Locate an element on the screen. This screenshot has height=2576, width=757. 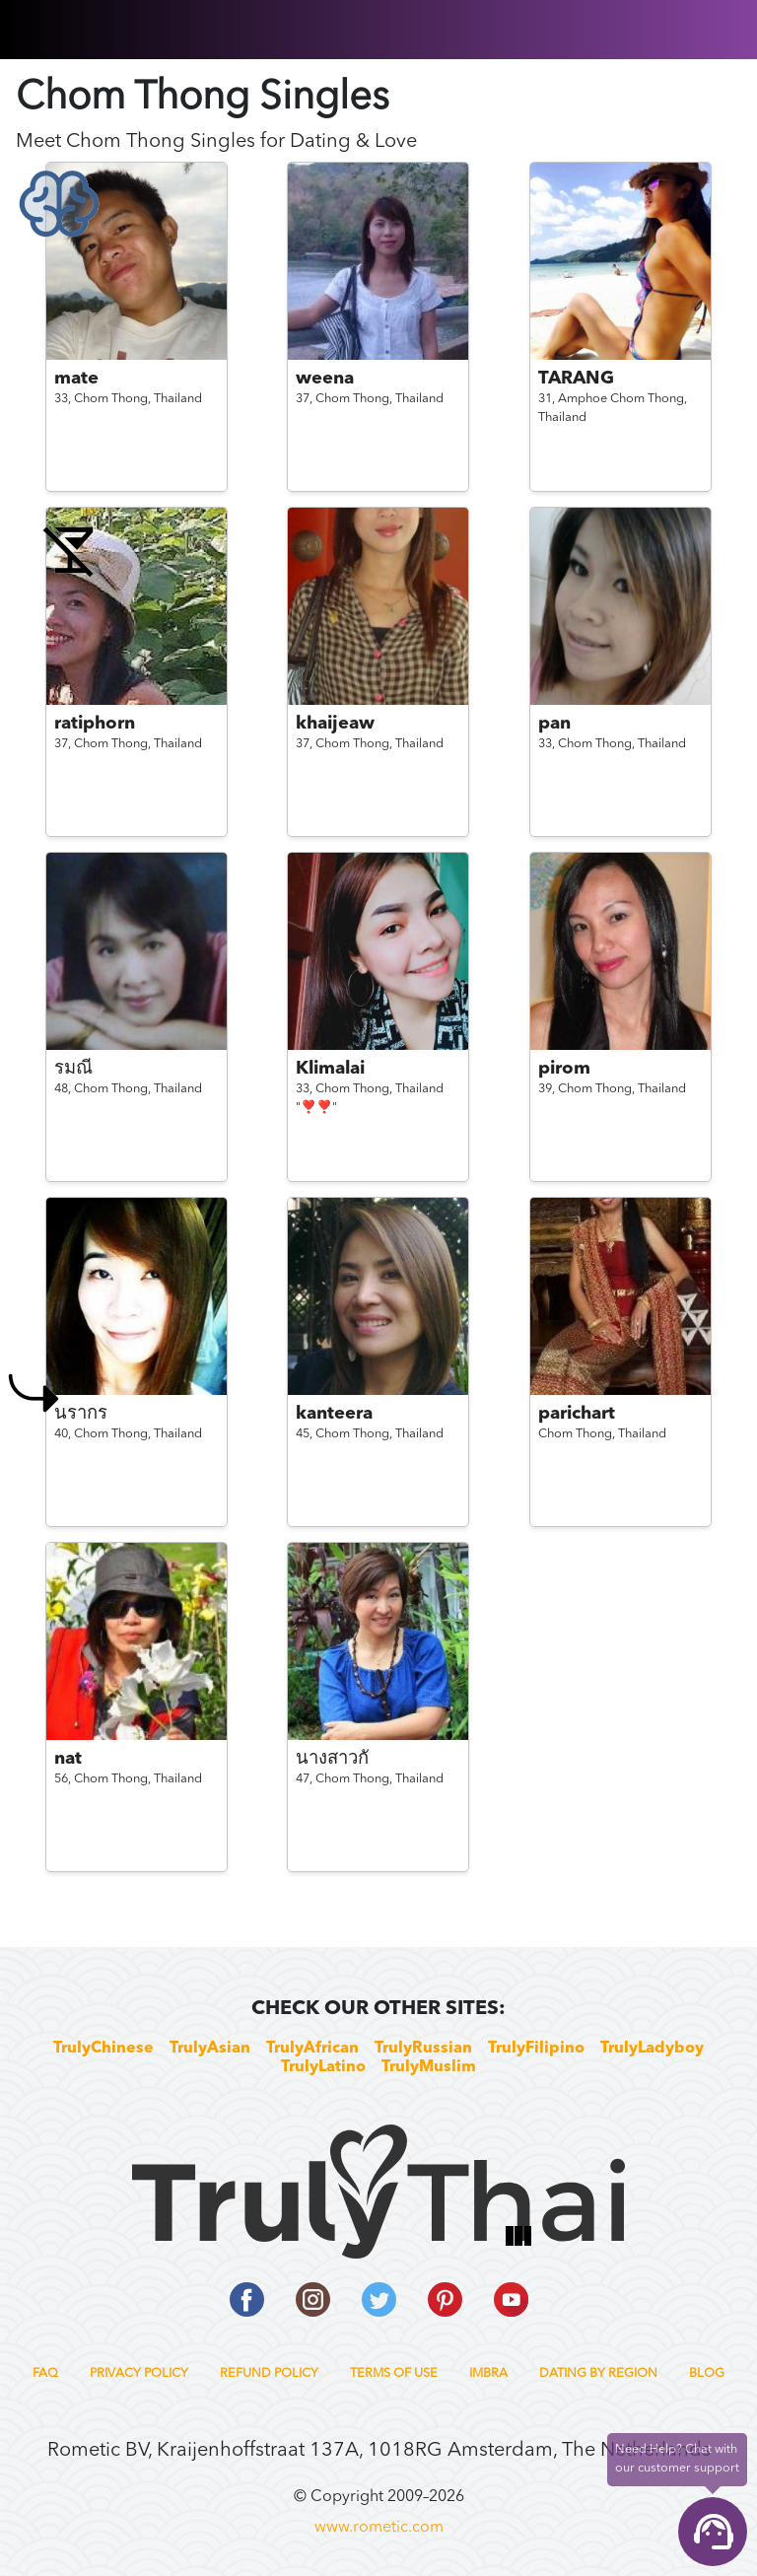
switch to column view layout is located at coordinates (517, 2236).